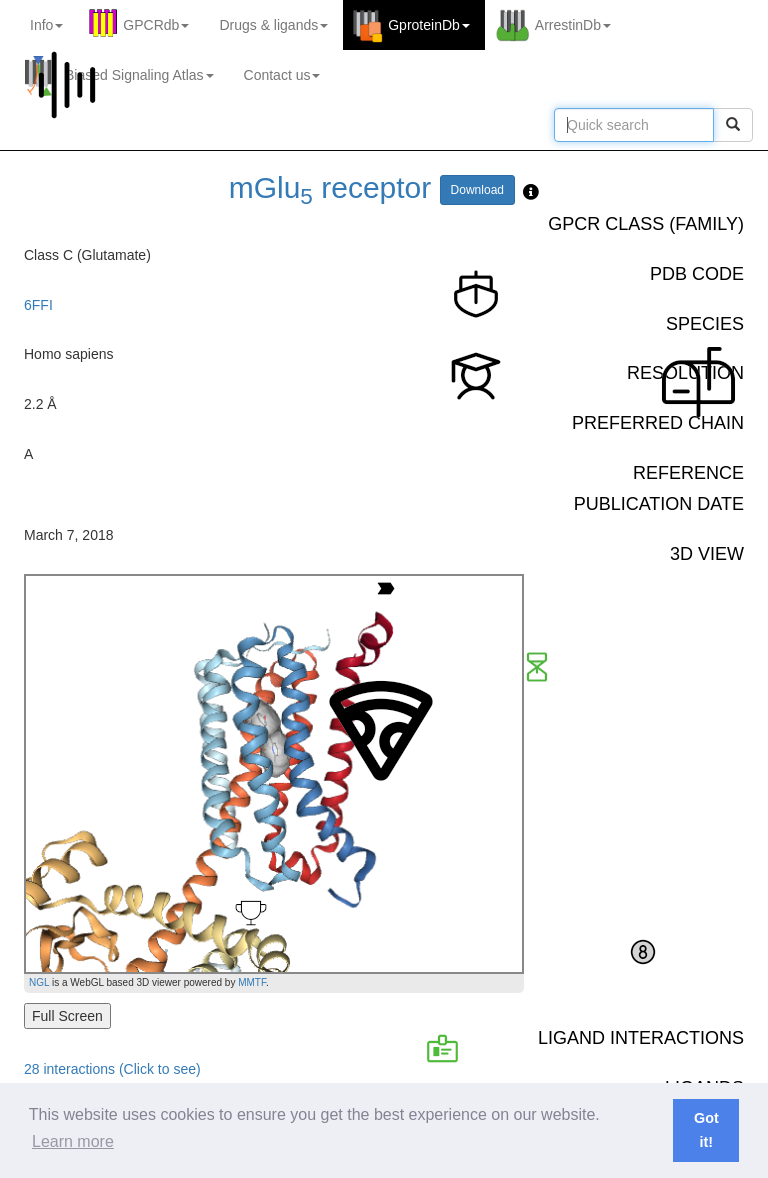 The image size is (768, 1178). What do you see at coordinates (251, 912) in the screenshot?
I see `view achievements or awards` at bounding box center [251, 912].